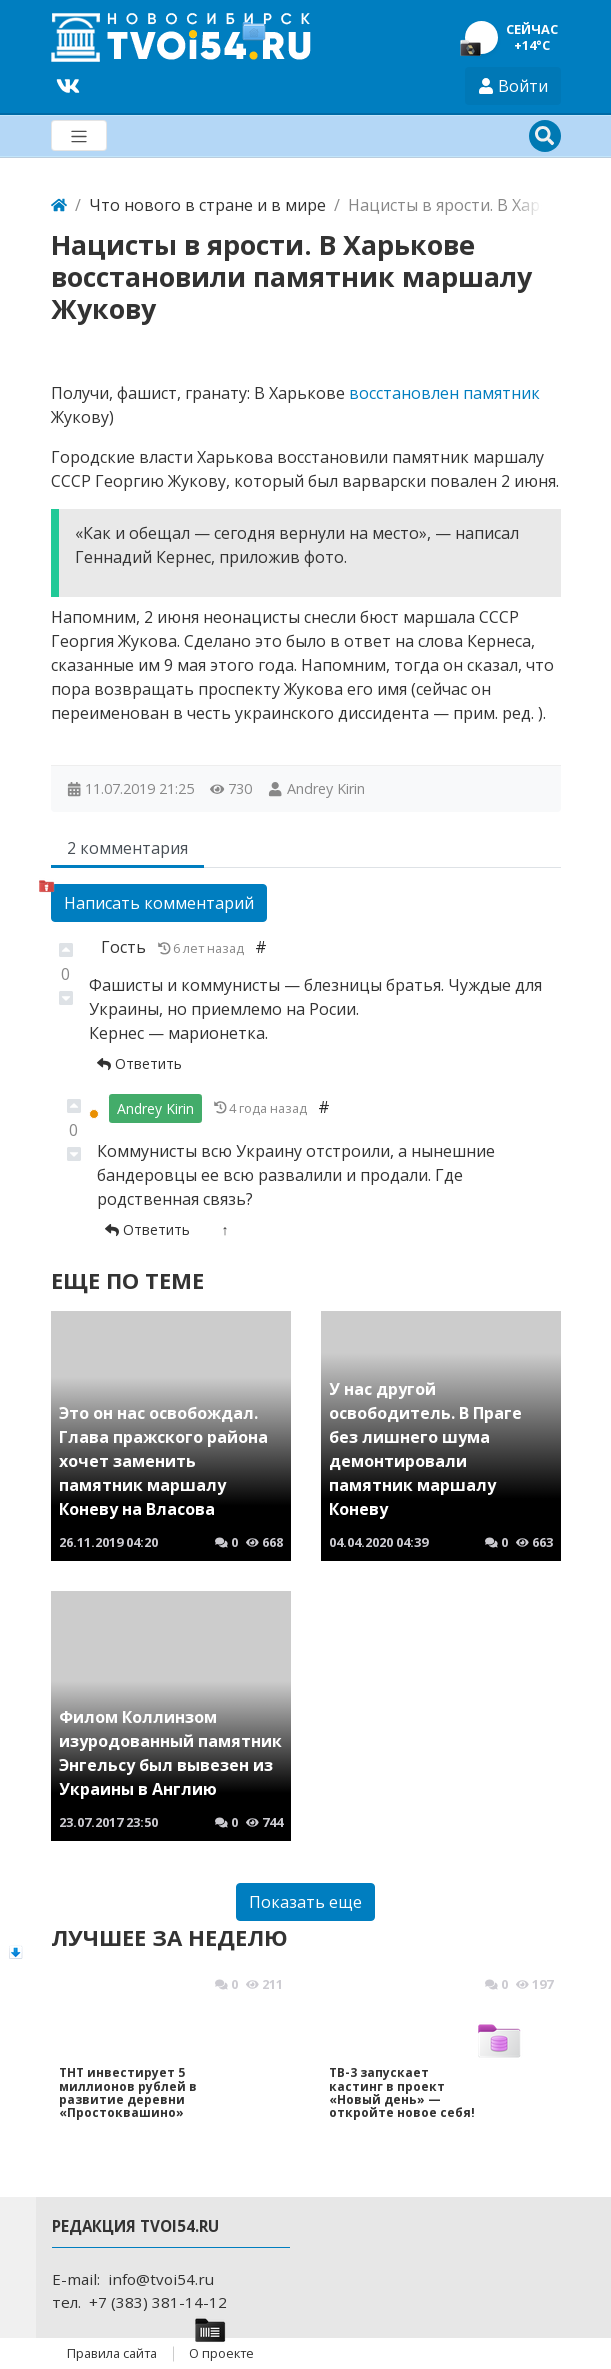 Image resolution: width=611 pixels, height=2369 pixels. What do you see at coordinates (470, 48) in the screenshot?
I see `open hibernate or sleep mode system folder` at bounding box center [470, 48].